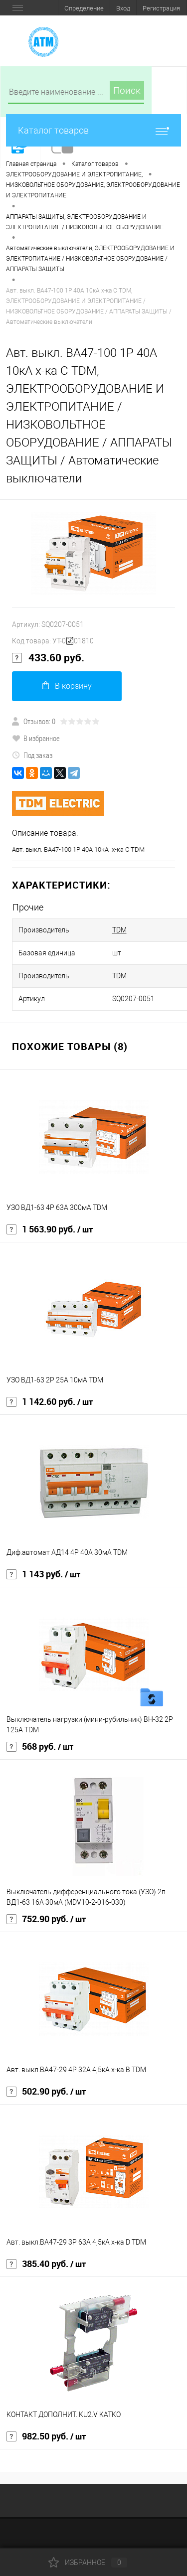 The width and height of the screenshot is (187, 2576). What do you see at coordinates (152, 1698) in the screenshot?
I see `folder containing solidity smart contract files` at bounding box center [152, 1698].